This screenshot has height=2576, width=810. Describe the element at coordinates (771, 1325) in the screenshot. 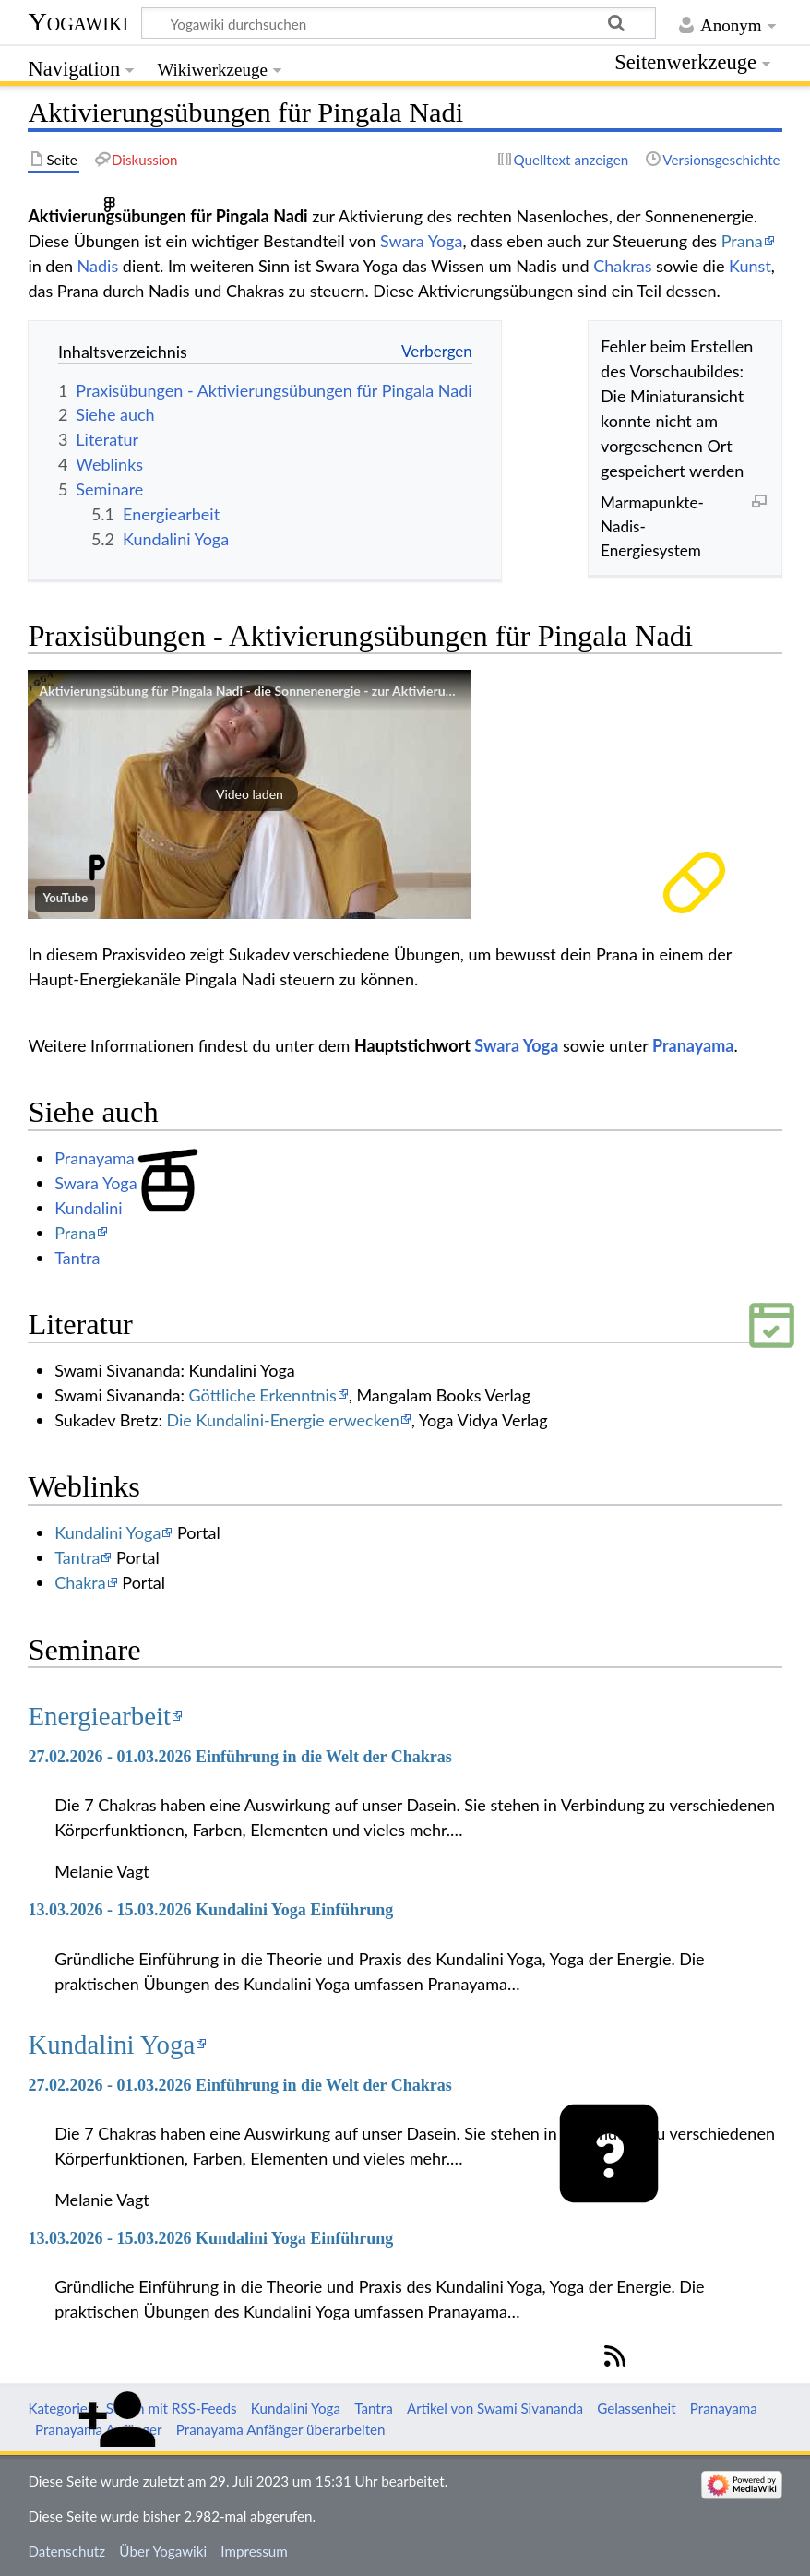

I see `browser verification complete` at that location.